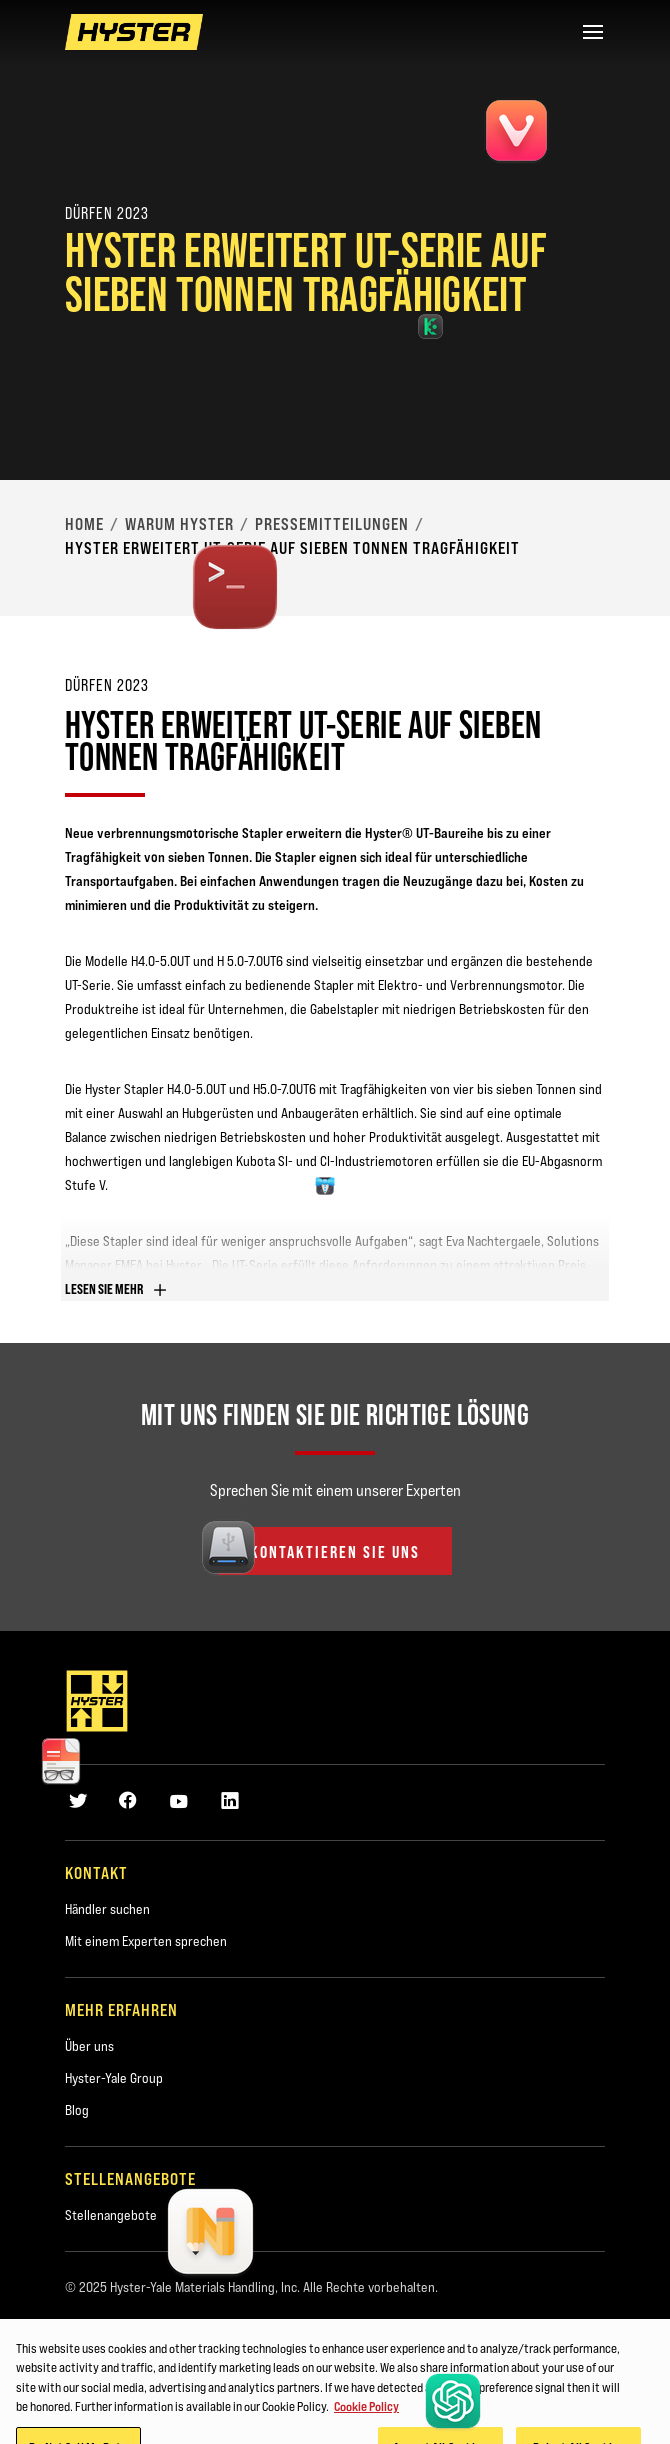 Image resolution: width=670 pixels, height=2444 pixels. I want to click on launch ventoy bootable usb creation tool, so click(228, 1547).